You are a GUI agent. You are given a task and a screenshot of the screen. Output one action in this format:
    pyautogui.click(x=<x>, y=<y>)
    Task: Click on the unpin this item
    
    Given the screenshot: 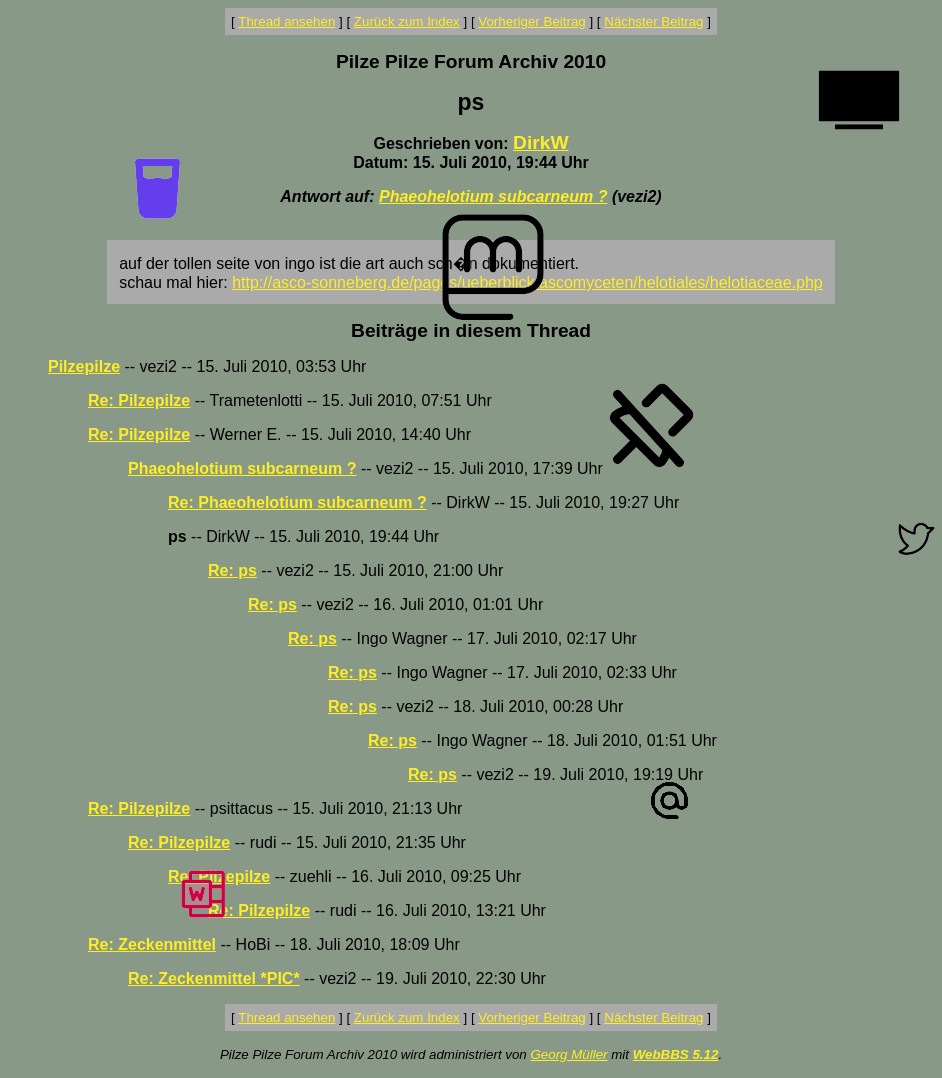 What is the action you would take?
    pyautogui.click(x=648, y=428)
    